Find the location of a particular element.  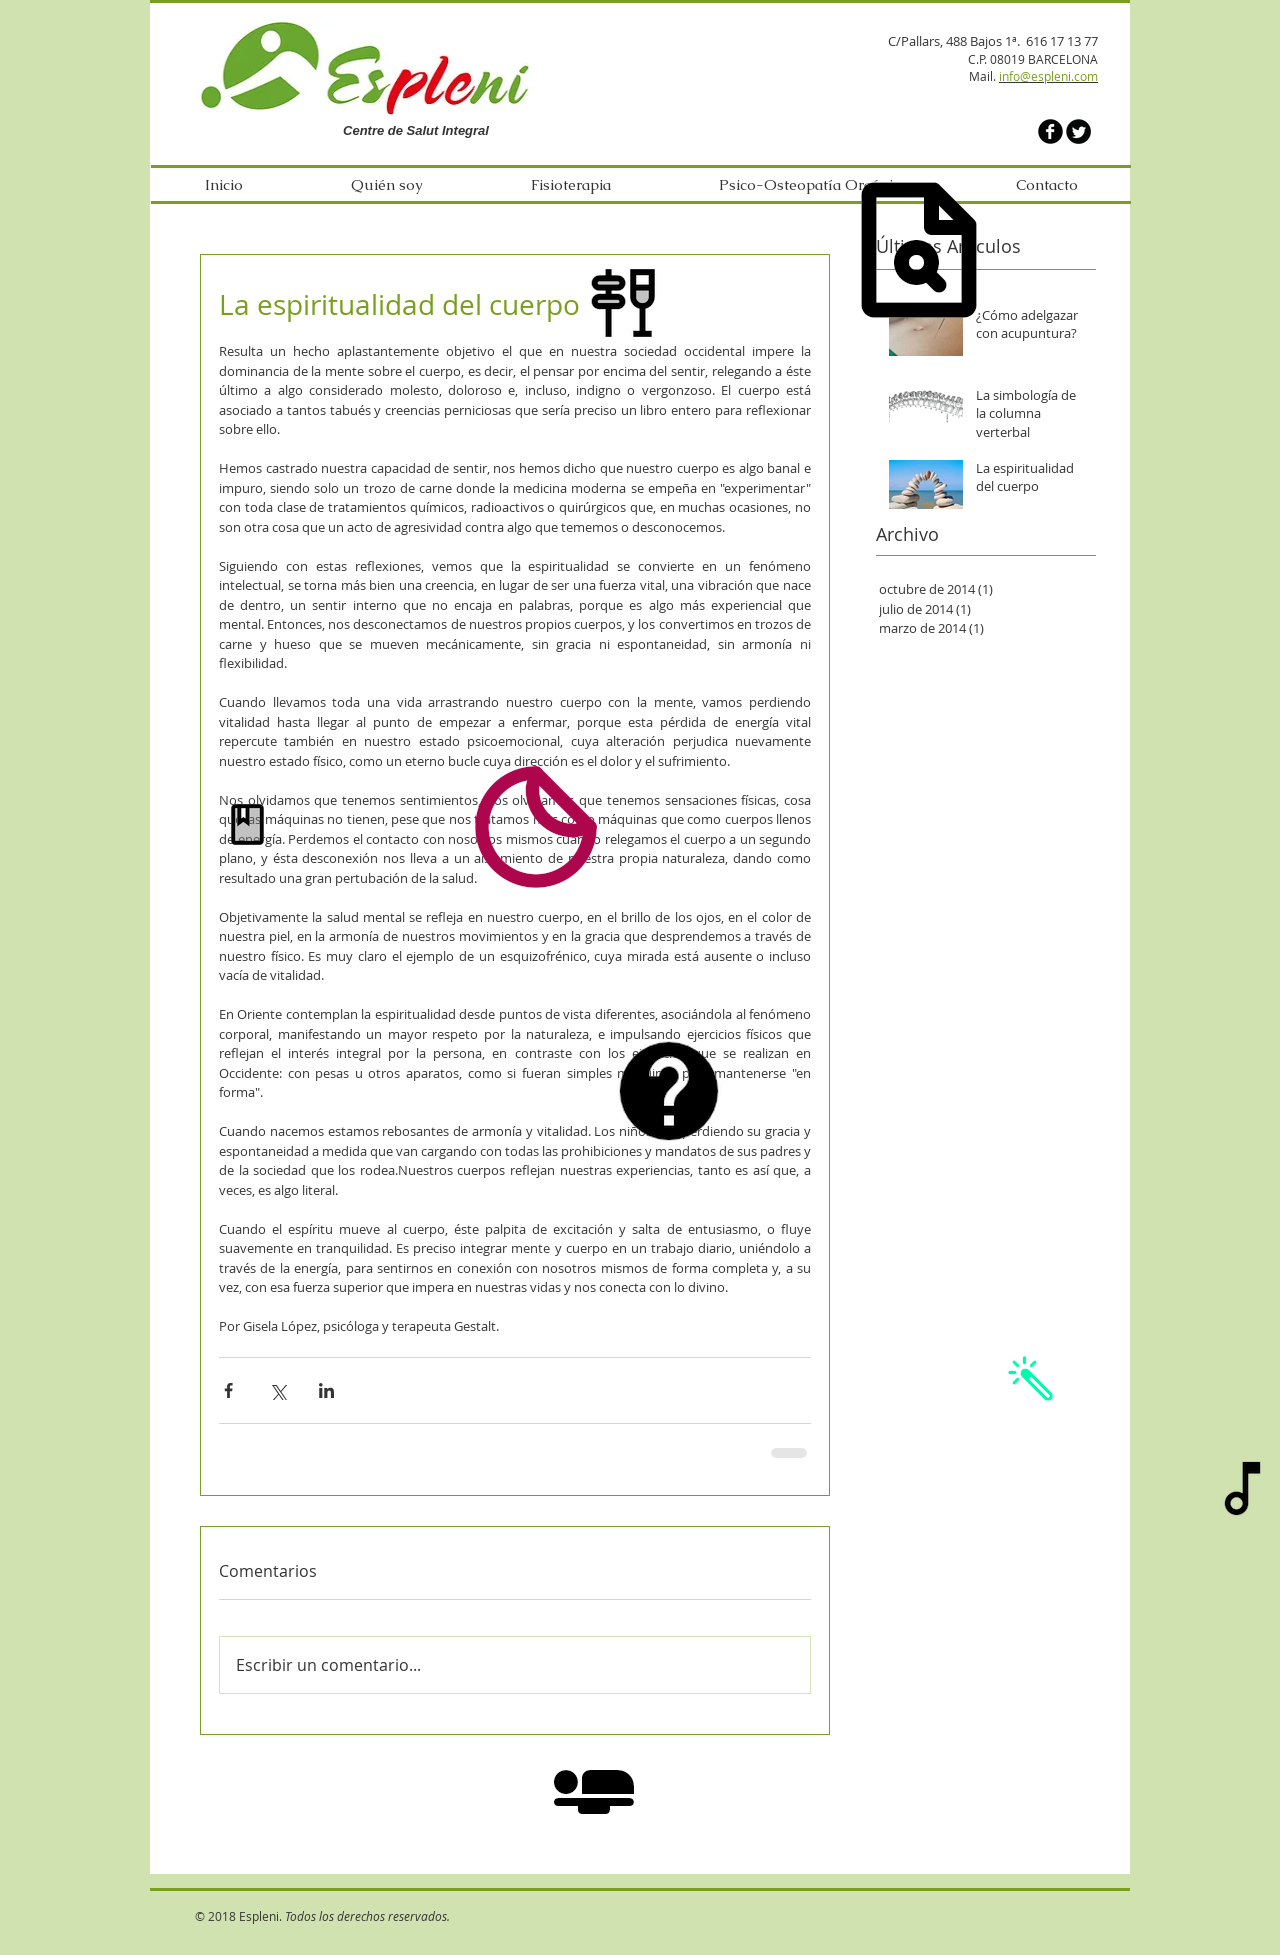

add a sticker to your message is located at coordinates (536, 827).